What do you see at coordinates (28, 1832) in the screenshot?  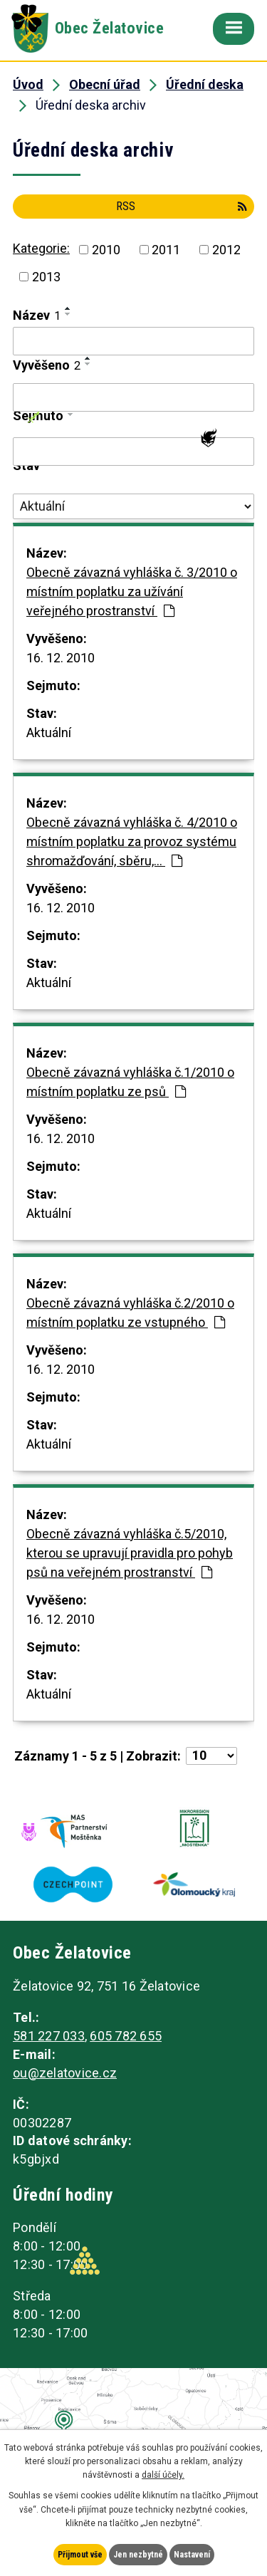 I see `select the magnet man character` at bounding box center [28, 1832].